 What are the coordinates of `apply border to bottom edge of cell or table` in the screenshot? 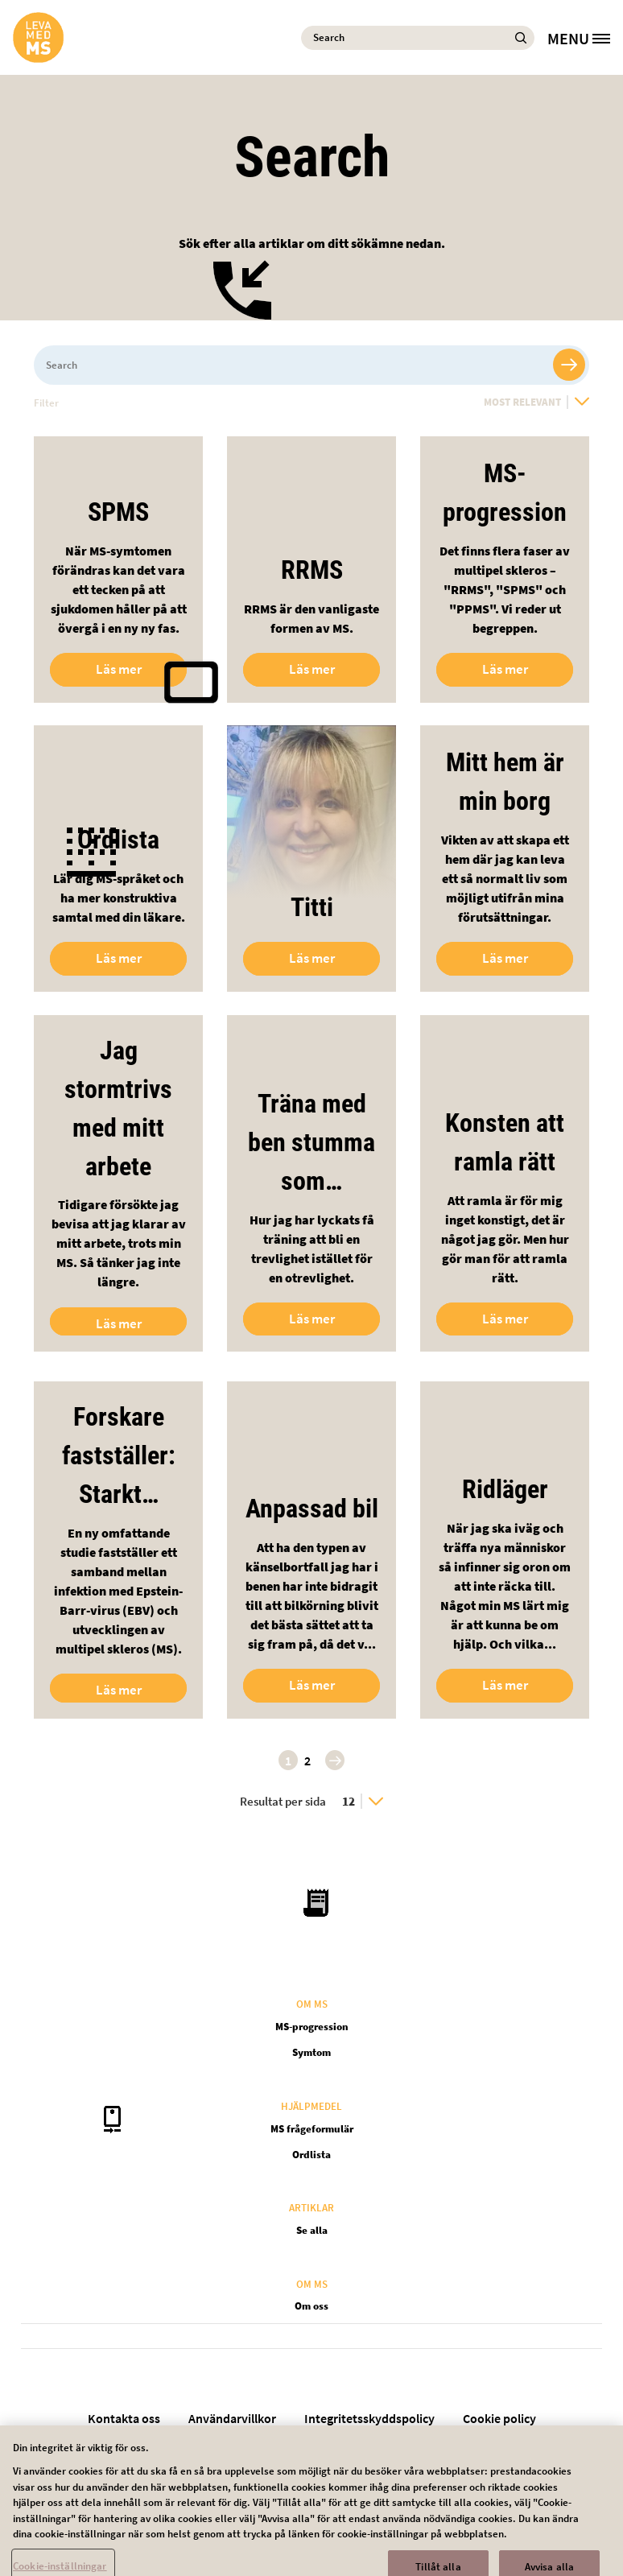 It's located at (91, 852).